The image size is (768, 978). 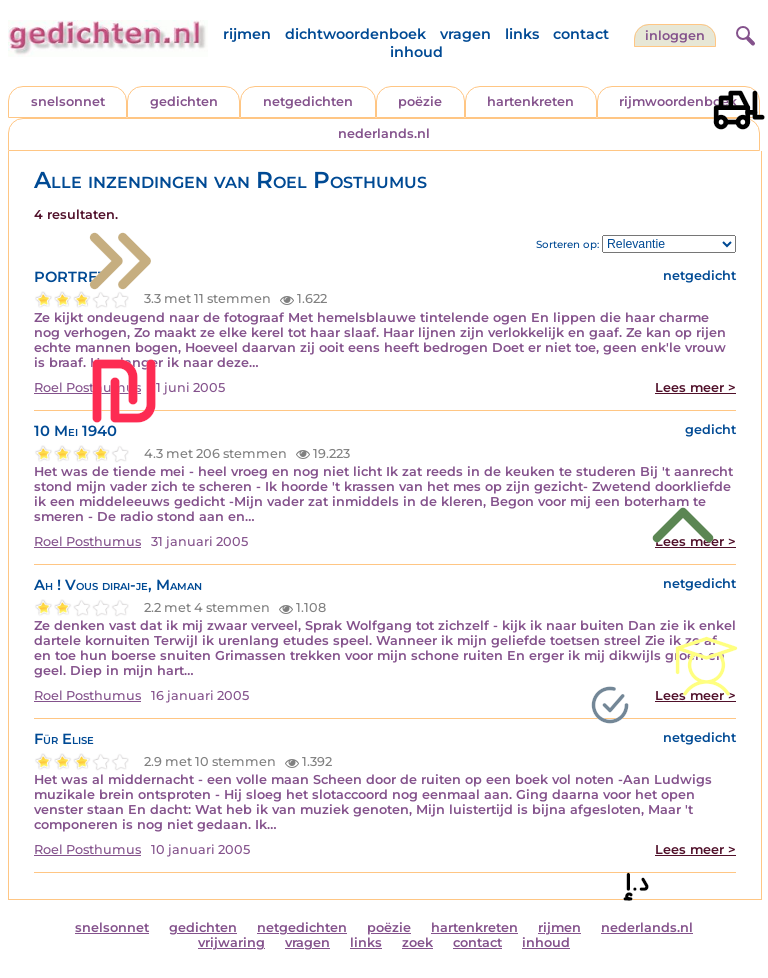 What do you see at coordinates (706, 667) in the screenshot?
I see `view student profile or account` at bounding box center [706, 667].